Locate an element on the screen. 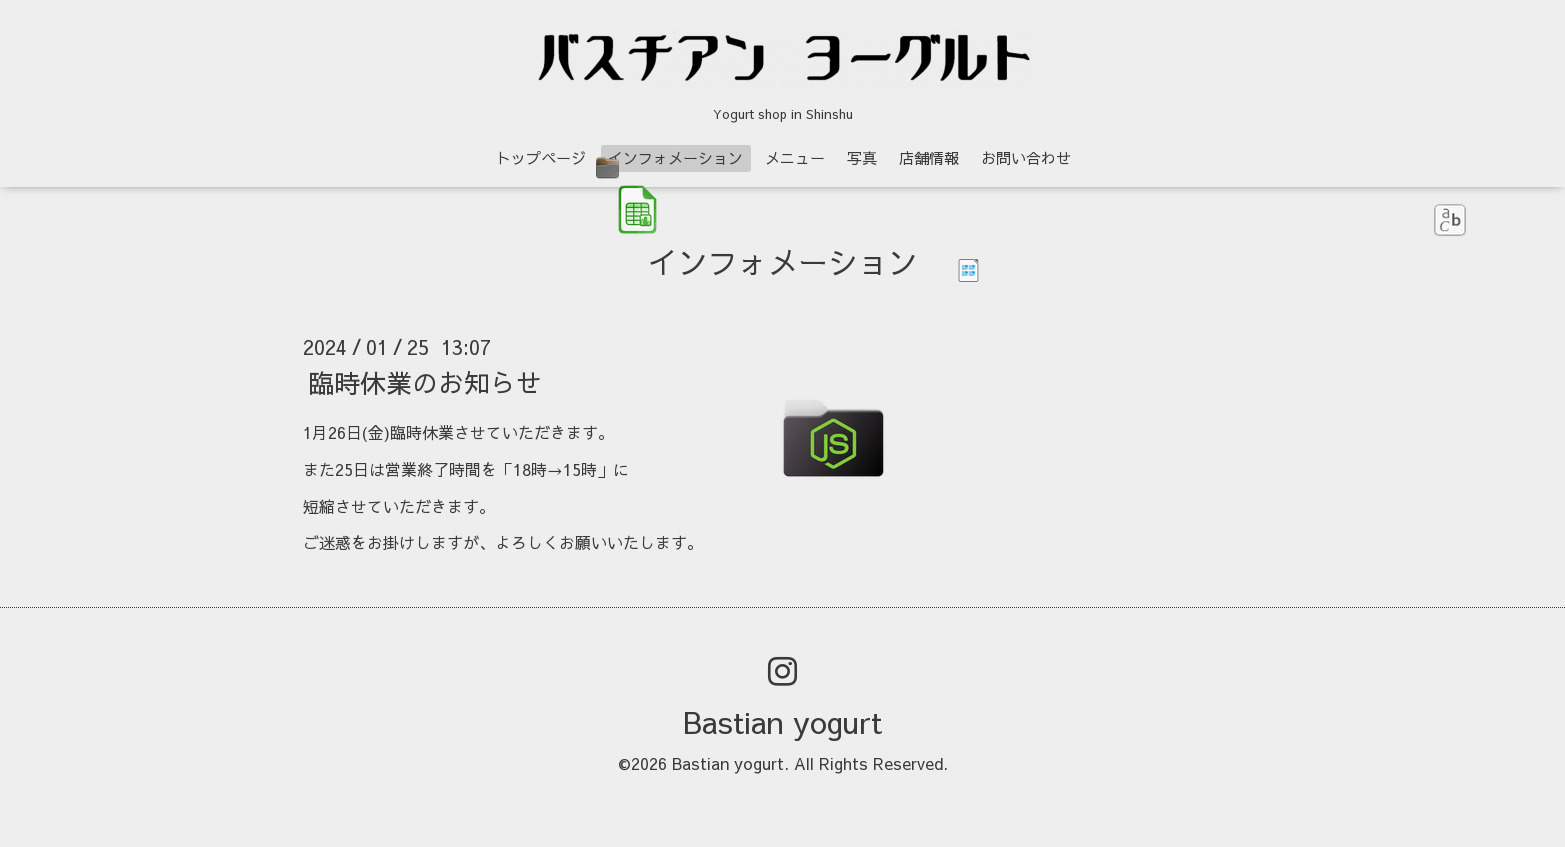 The height and width of the screenshot is (847, 1565). folder containing node.js project files is located at coordinates (833, 440).